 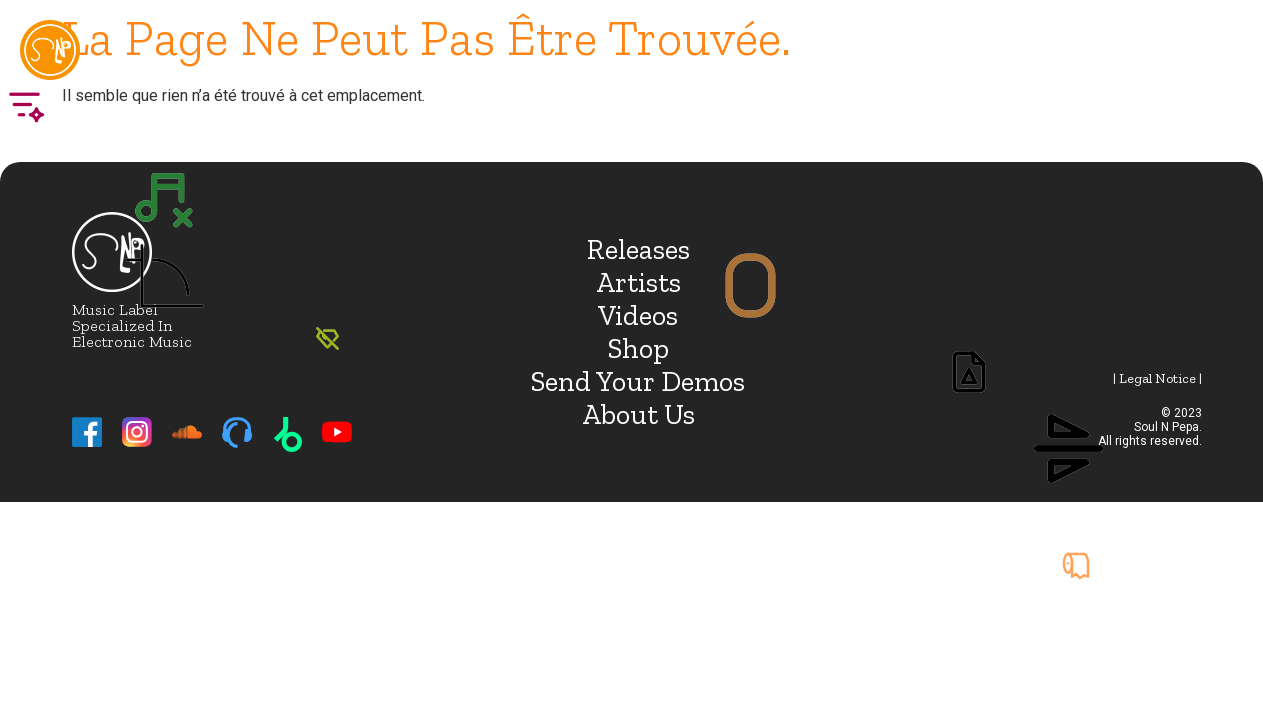 What do you see at coordinates (969, 372) in the screenshot?
I see `view file changes or differences` at bounding box center [969, 372].